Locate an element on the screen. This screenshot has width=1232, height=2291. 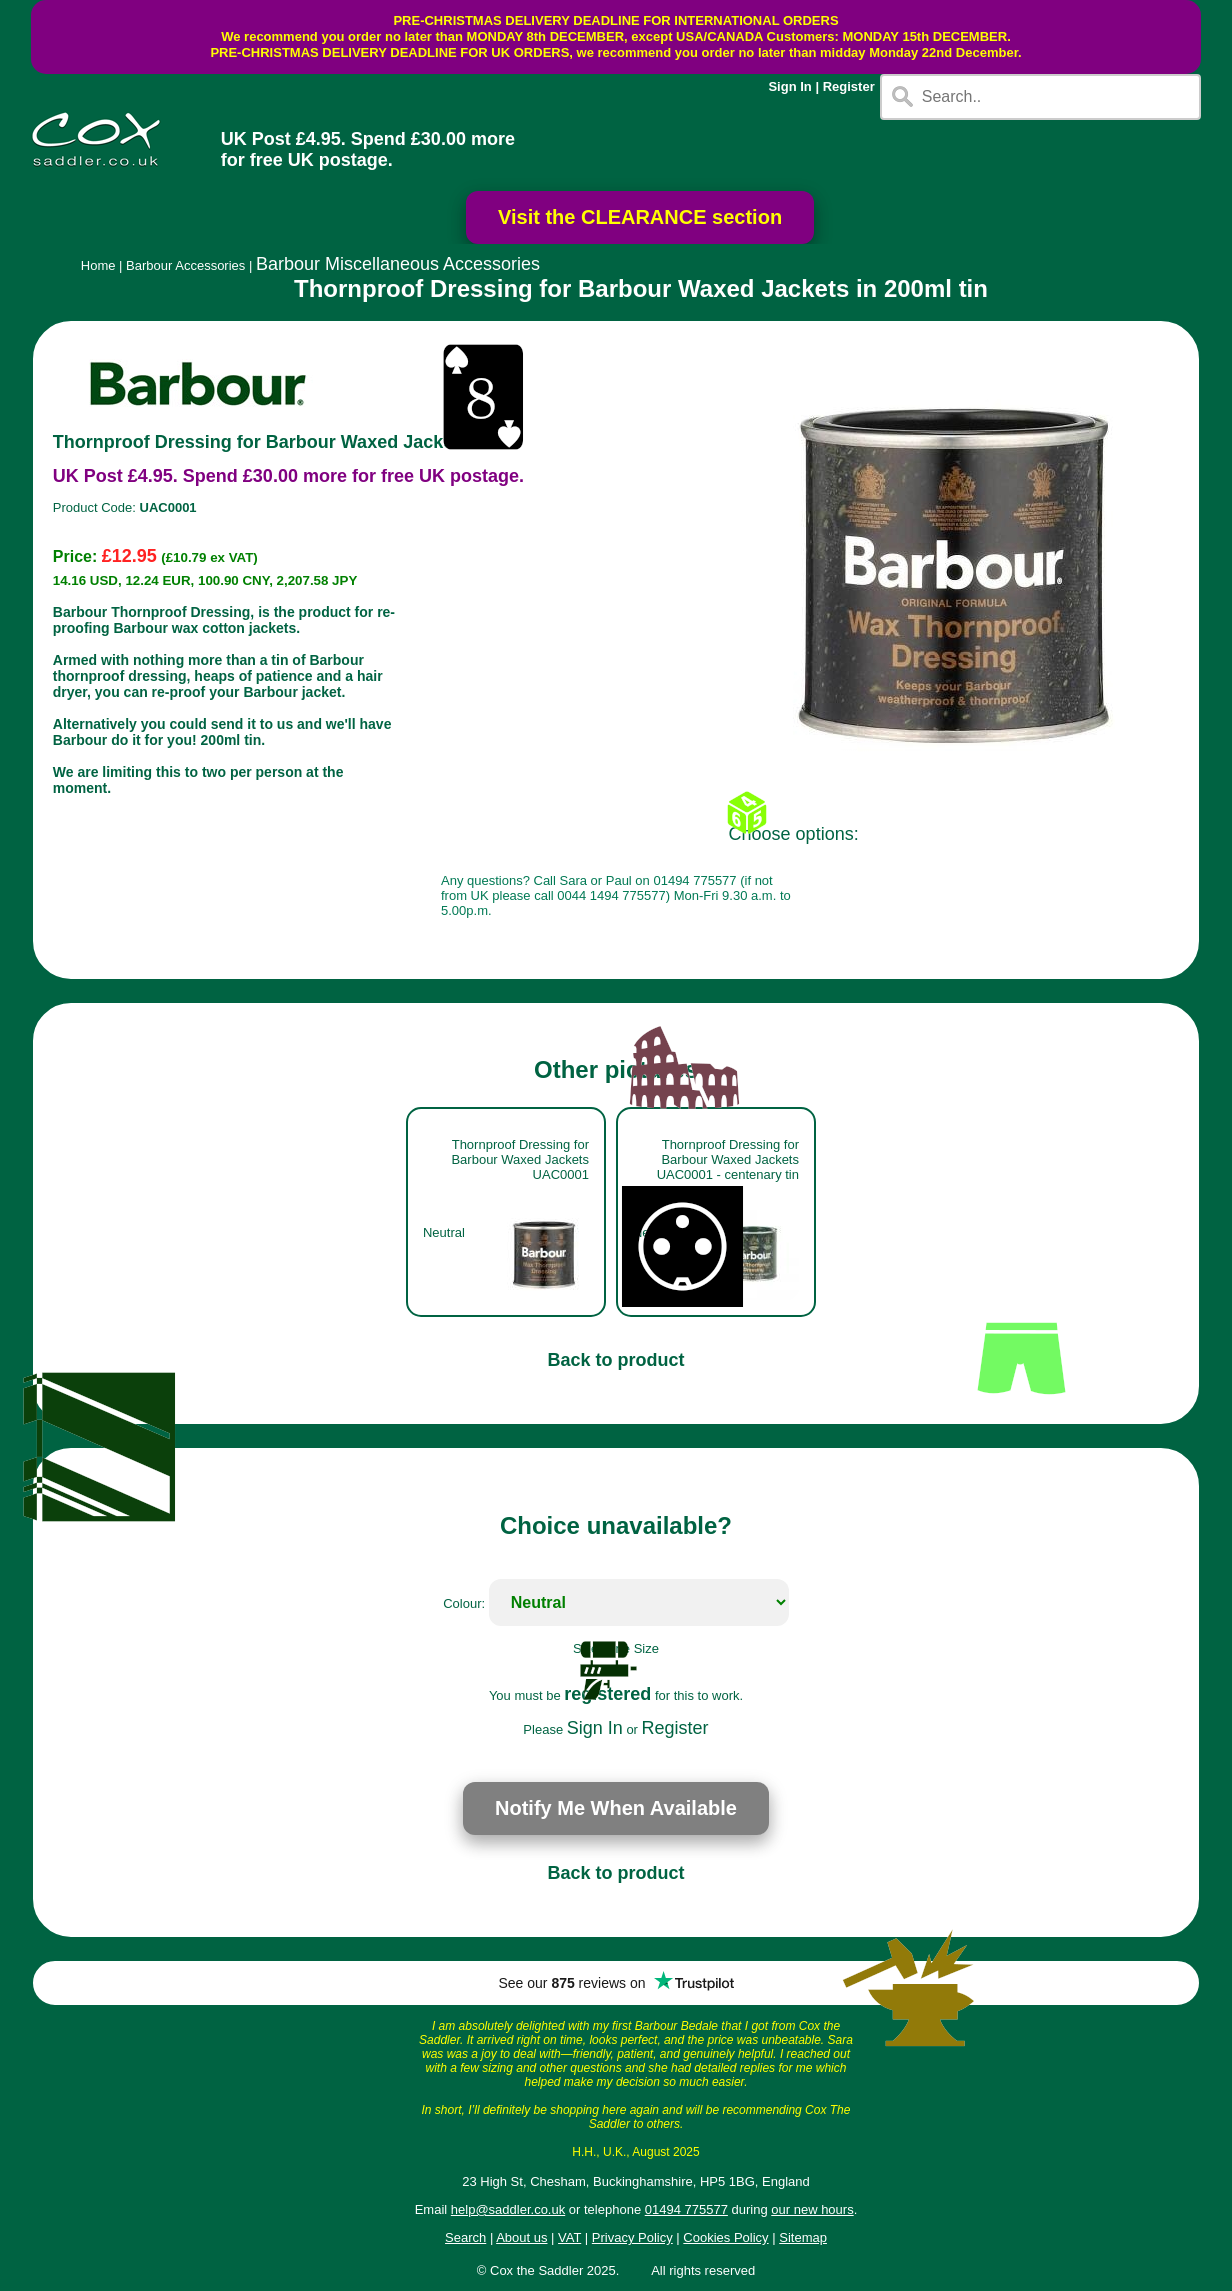
view historical landmarks or monuments is located at coordinates (684, 1067).